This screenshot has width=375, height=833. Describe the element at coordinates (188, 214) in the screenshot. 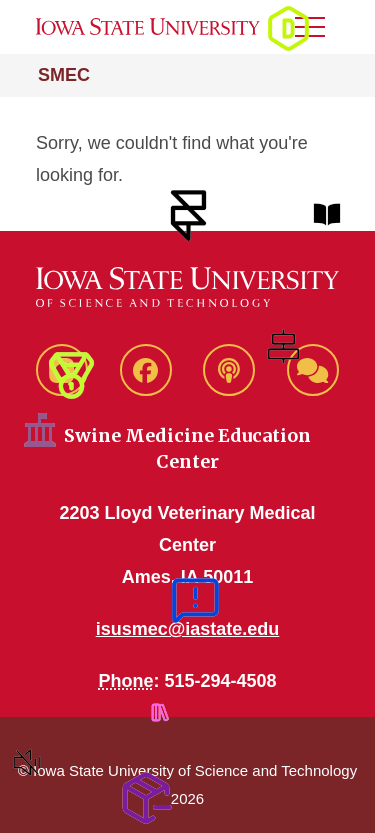

I see `open Framer design tool` at that location.